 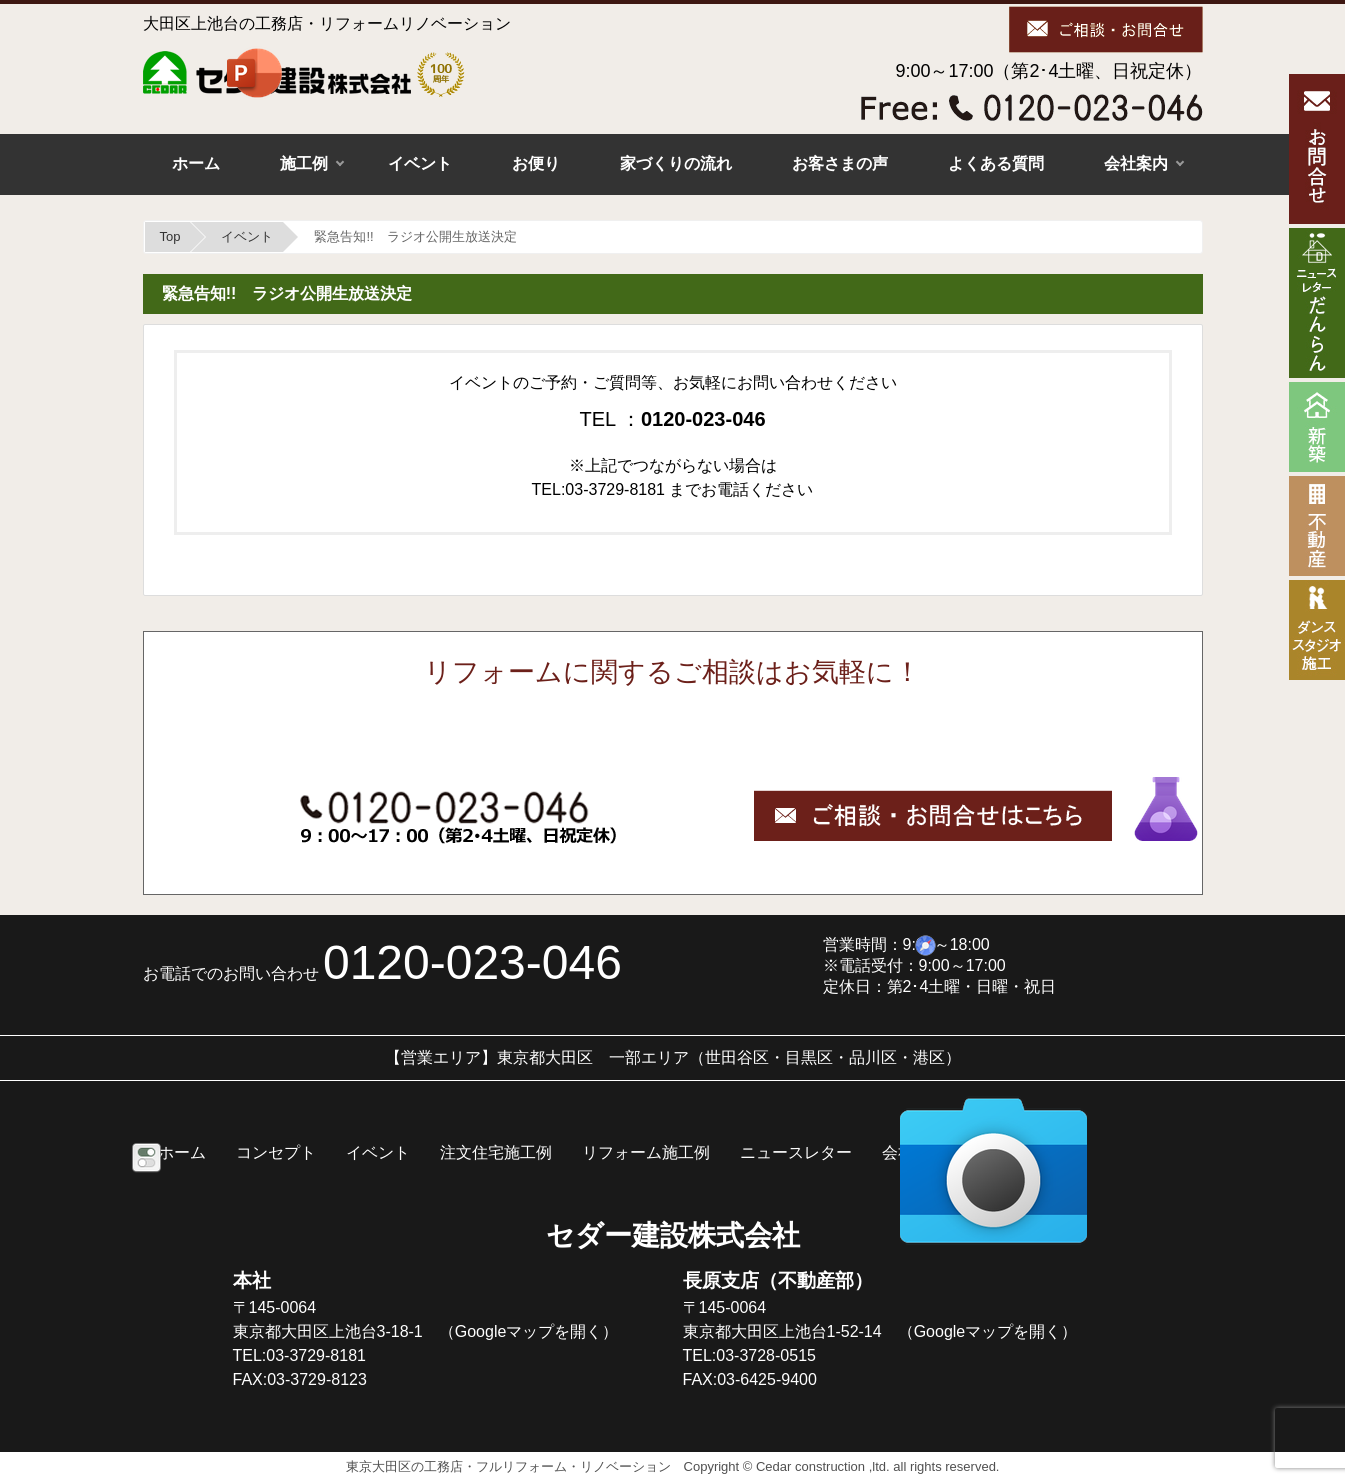 What do you see at coordinates (925, 945) in the screenshot?
I see `open web browser` at bounding box center [925, 945].